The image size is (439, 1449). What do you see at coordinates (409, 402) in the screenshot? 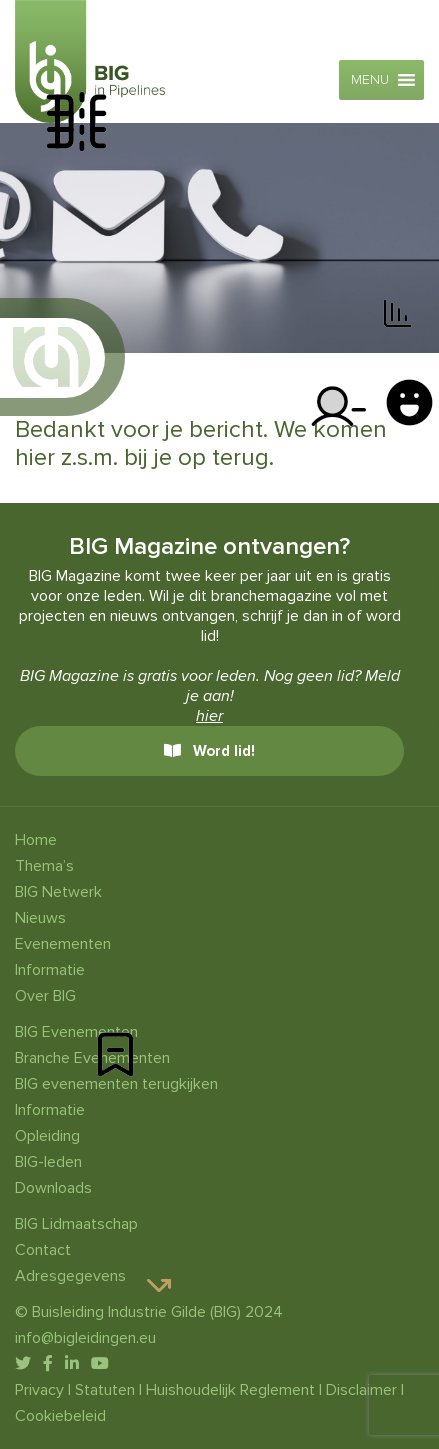
I see `rate your experience positively` at bounding box center [409, 402].